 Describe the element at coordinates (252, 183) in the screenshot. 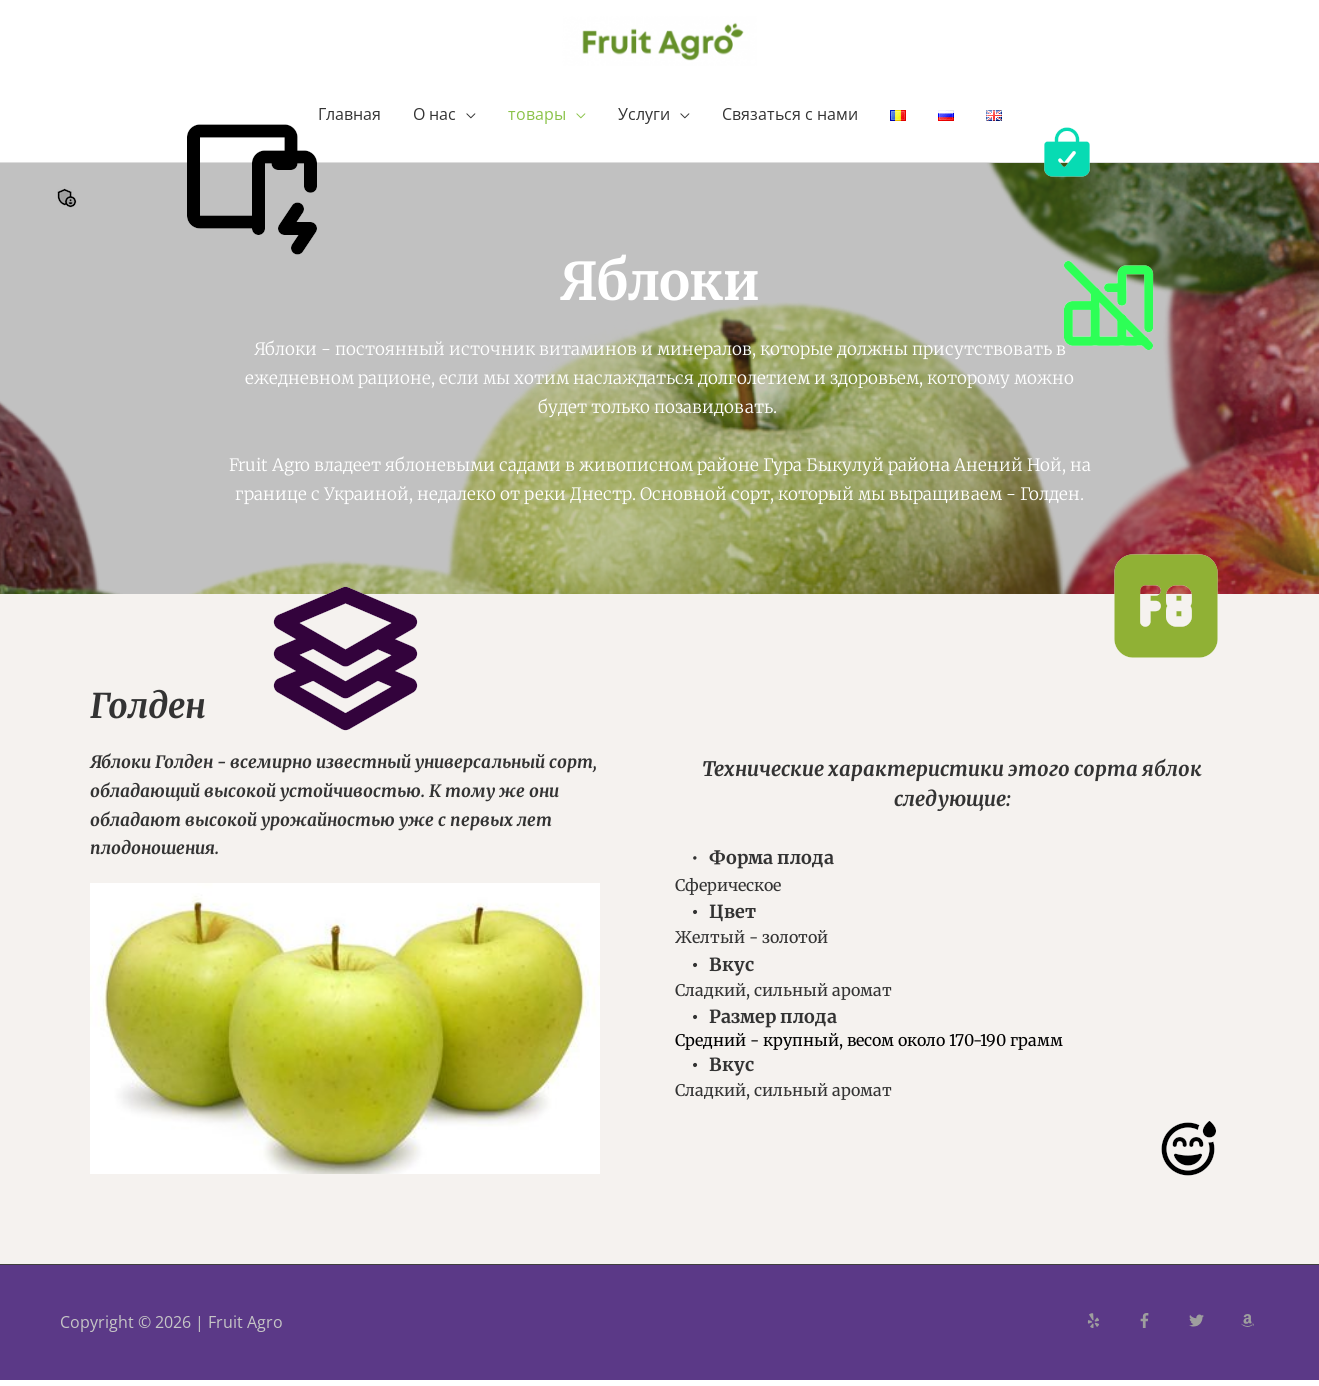

I see `device charging or power status` at that location.